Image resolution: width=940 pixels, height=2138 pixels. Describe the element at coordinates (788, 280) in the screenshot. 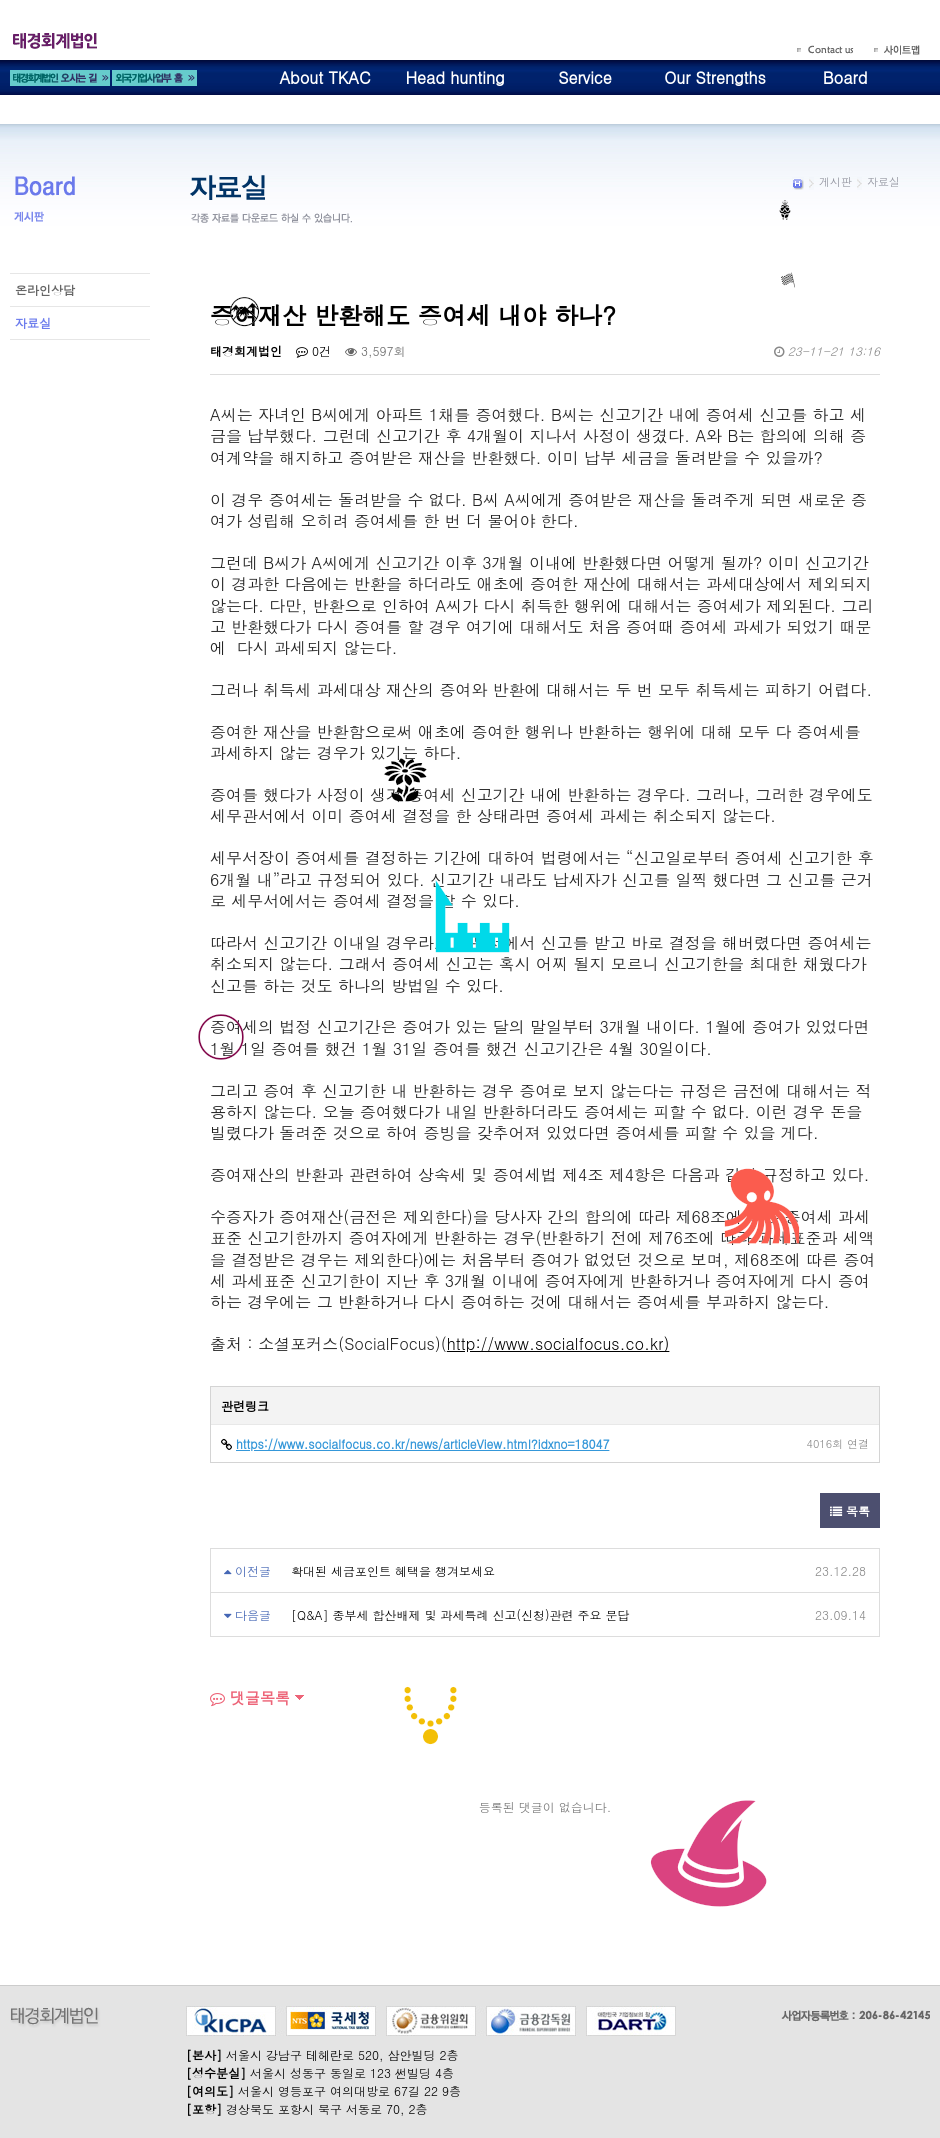

I see `indicates race finish or completion` at that location.